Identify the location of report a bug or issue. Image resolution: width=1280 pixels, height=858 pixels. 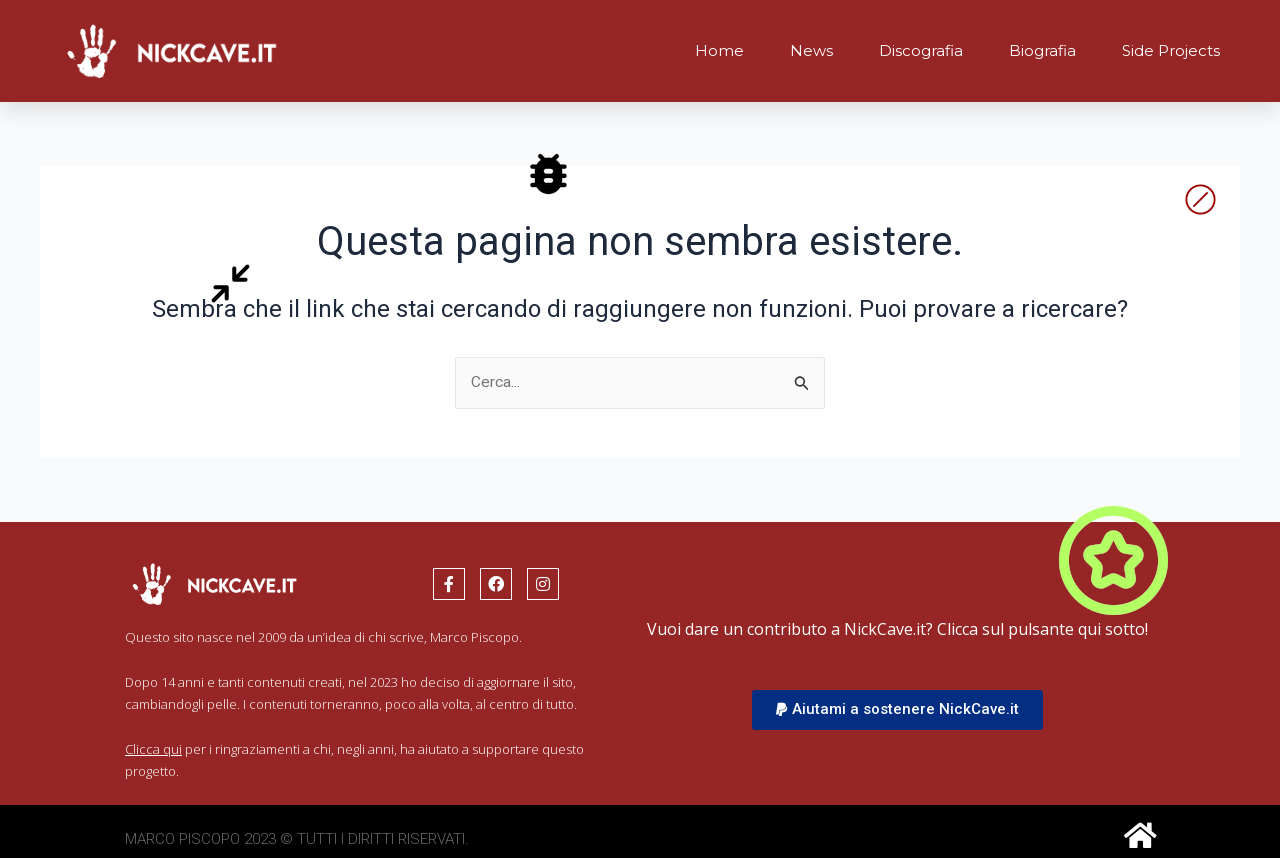
(548, 173).